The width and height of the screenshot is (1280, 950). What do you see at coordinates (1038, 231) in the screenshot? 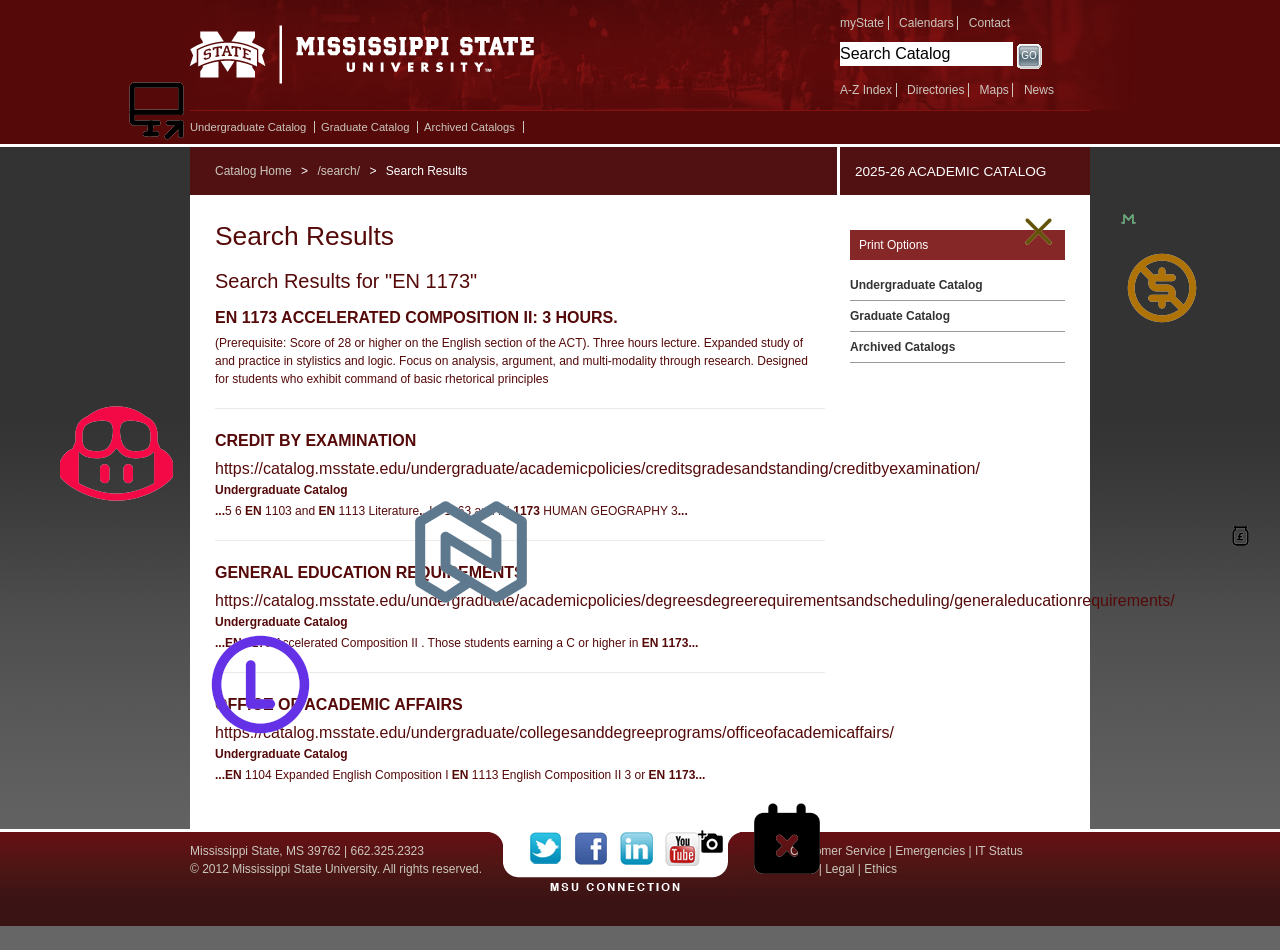
I see `close the current window or dialog` at bounding box center [1038, 231].